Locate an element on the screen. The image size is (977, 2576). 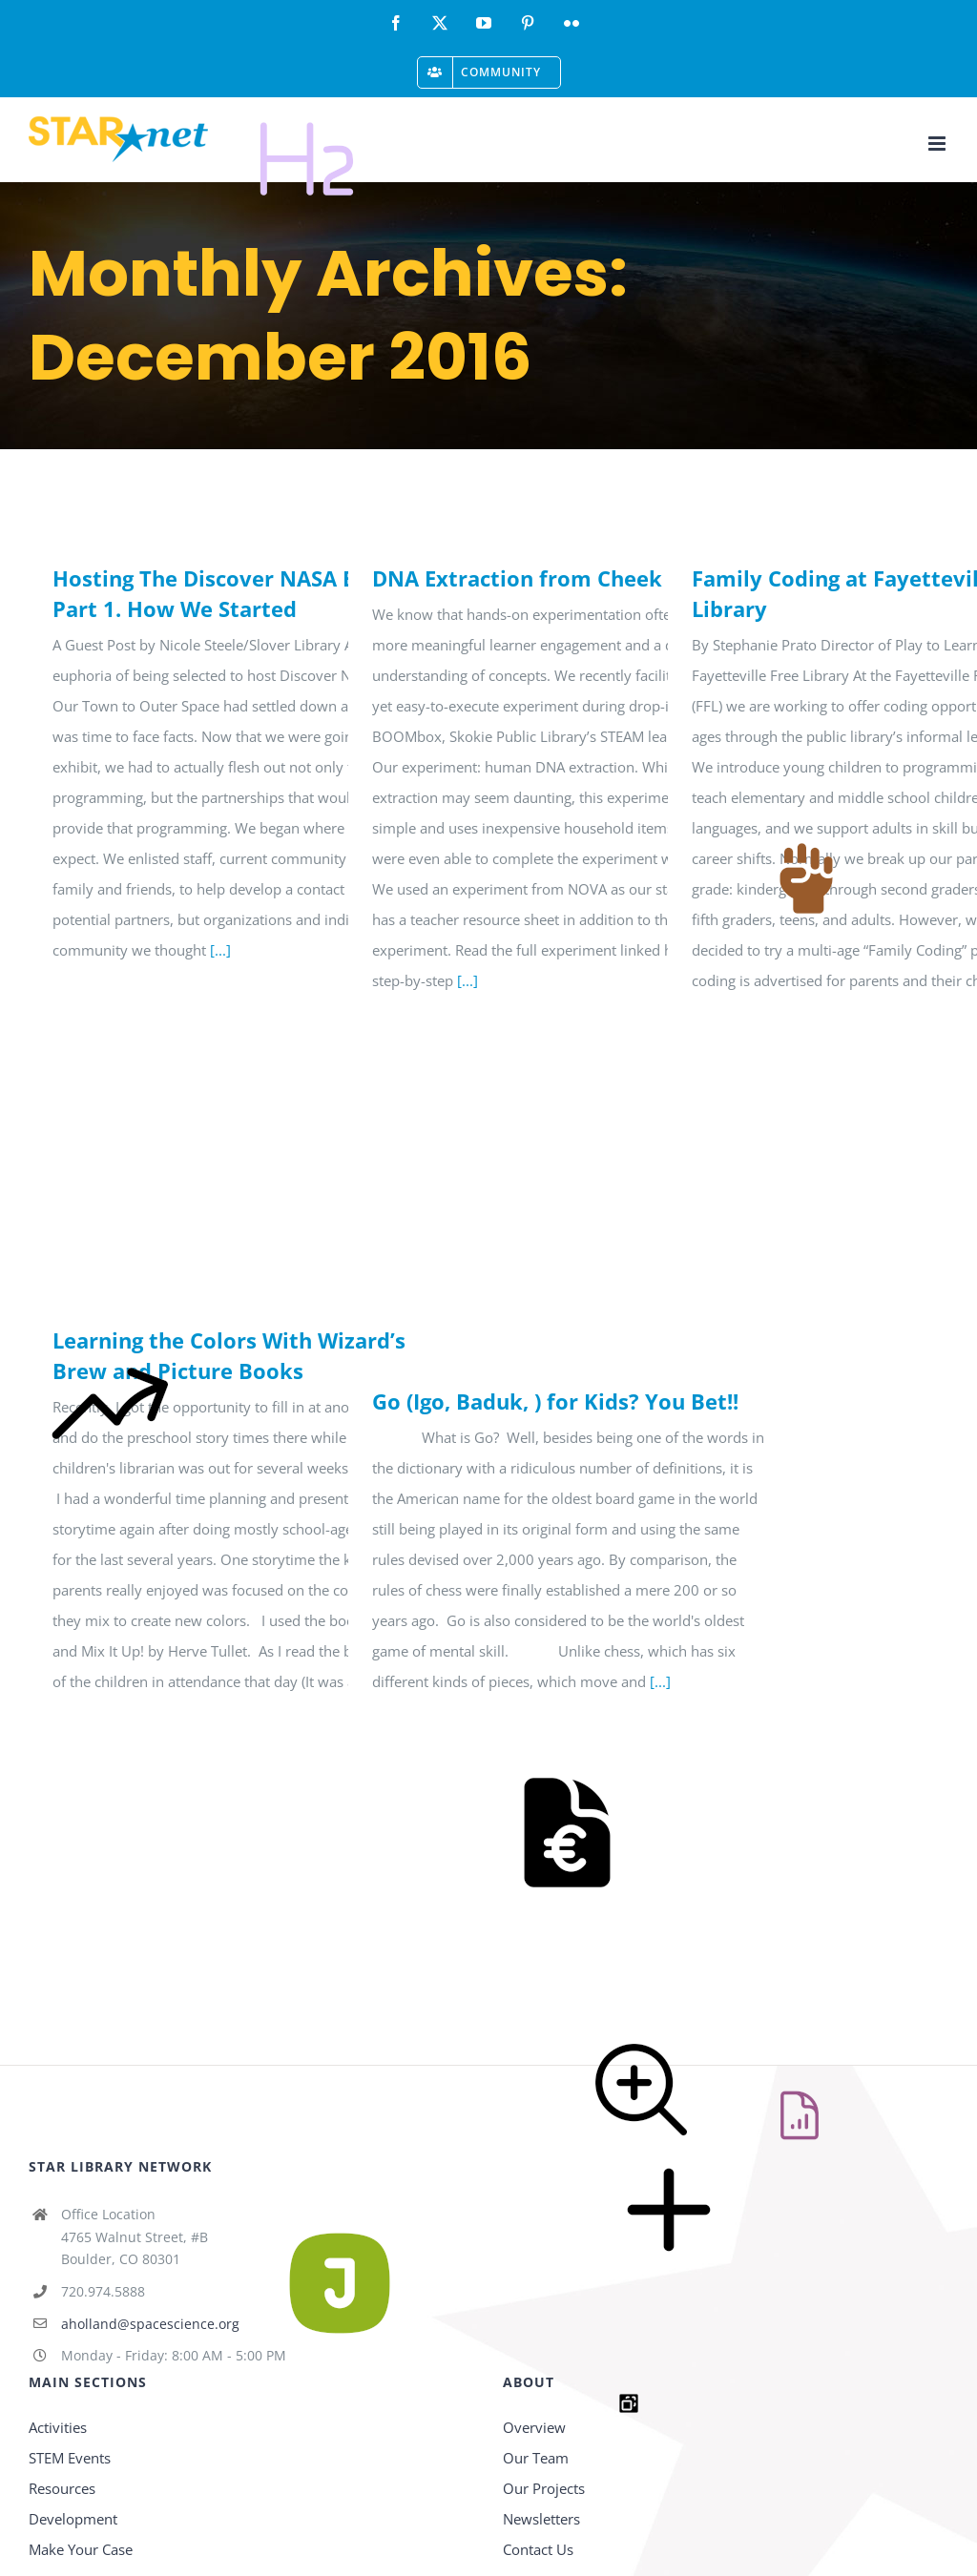
indicates solidarity or support is located at coordinates (806, 878).